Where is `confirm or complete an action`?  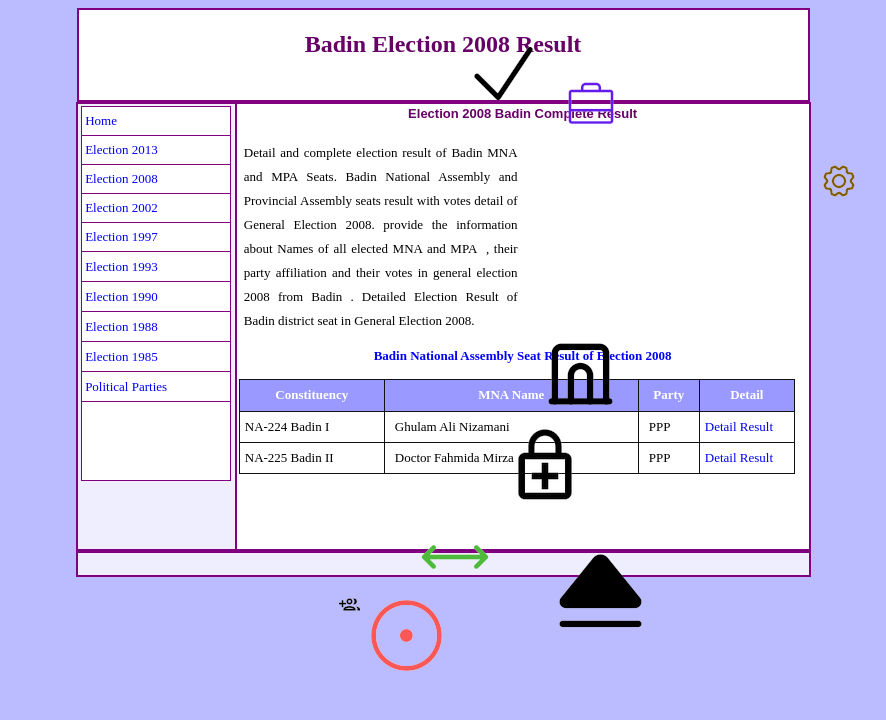 confirm or complete an action is located at coordinates (503, 73).